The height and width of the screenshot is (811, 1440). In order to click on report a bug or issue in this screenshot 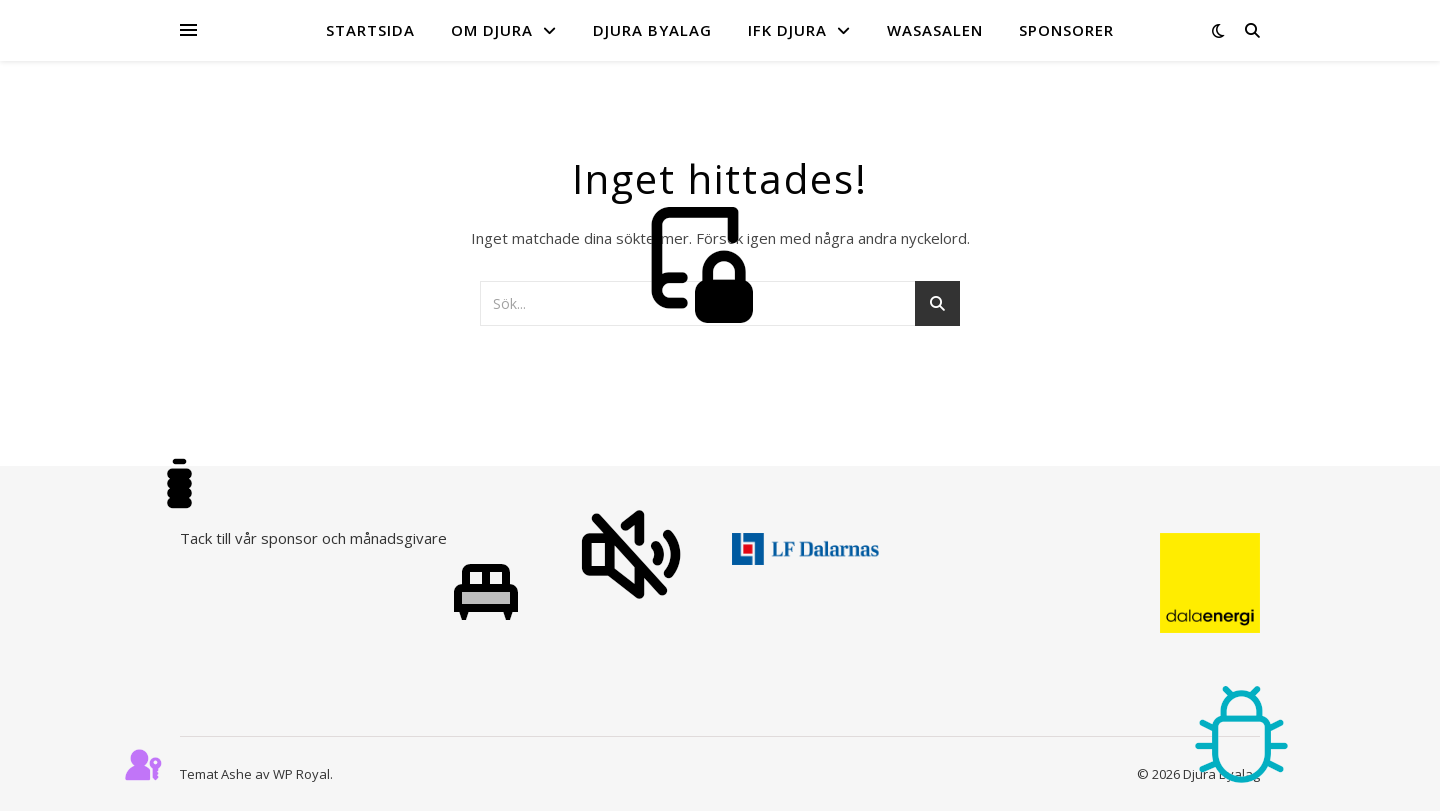, I will do `click(1241, 736)`.